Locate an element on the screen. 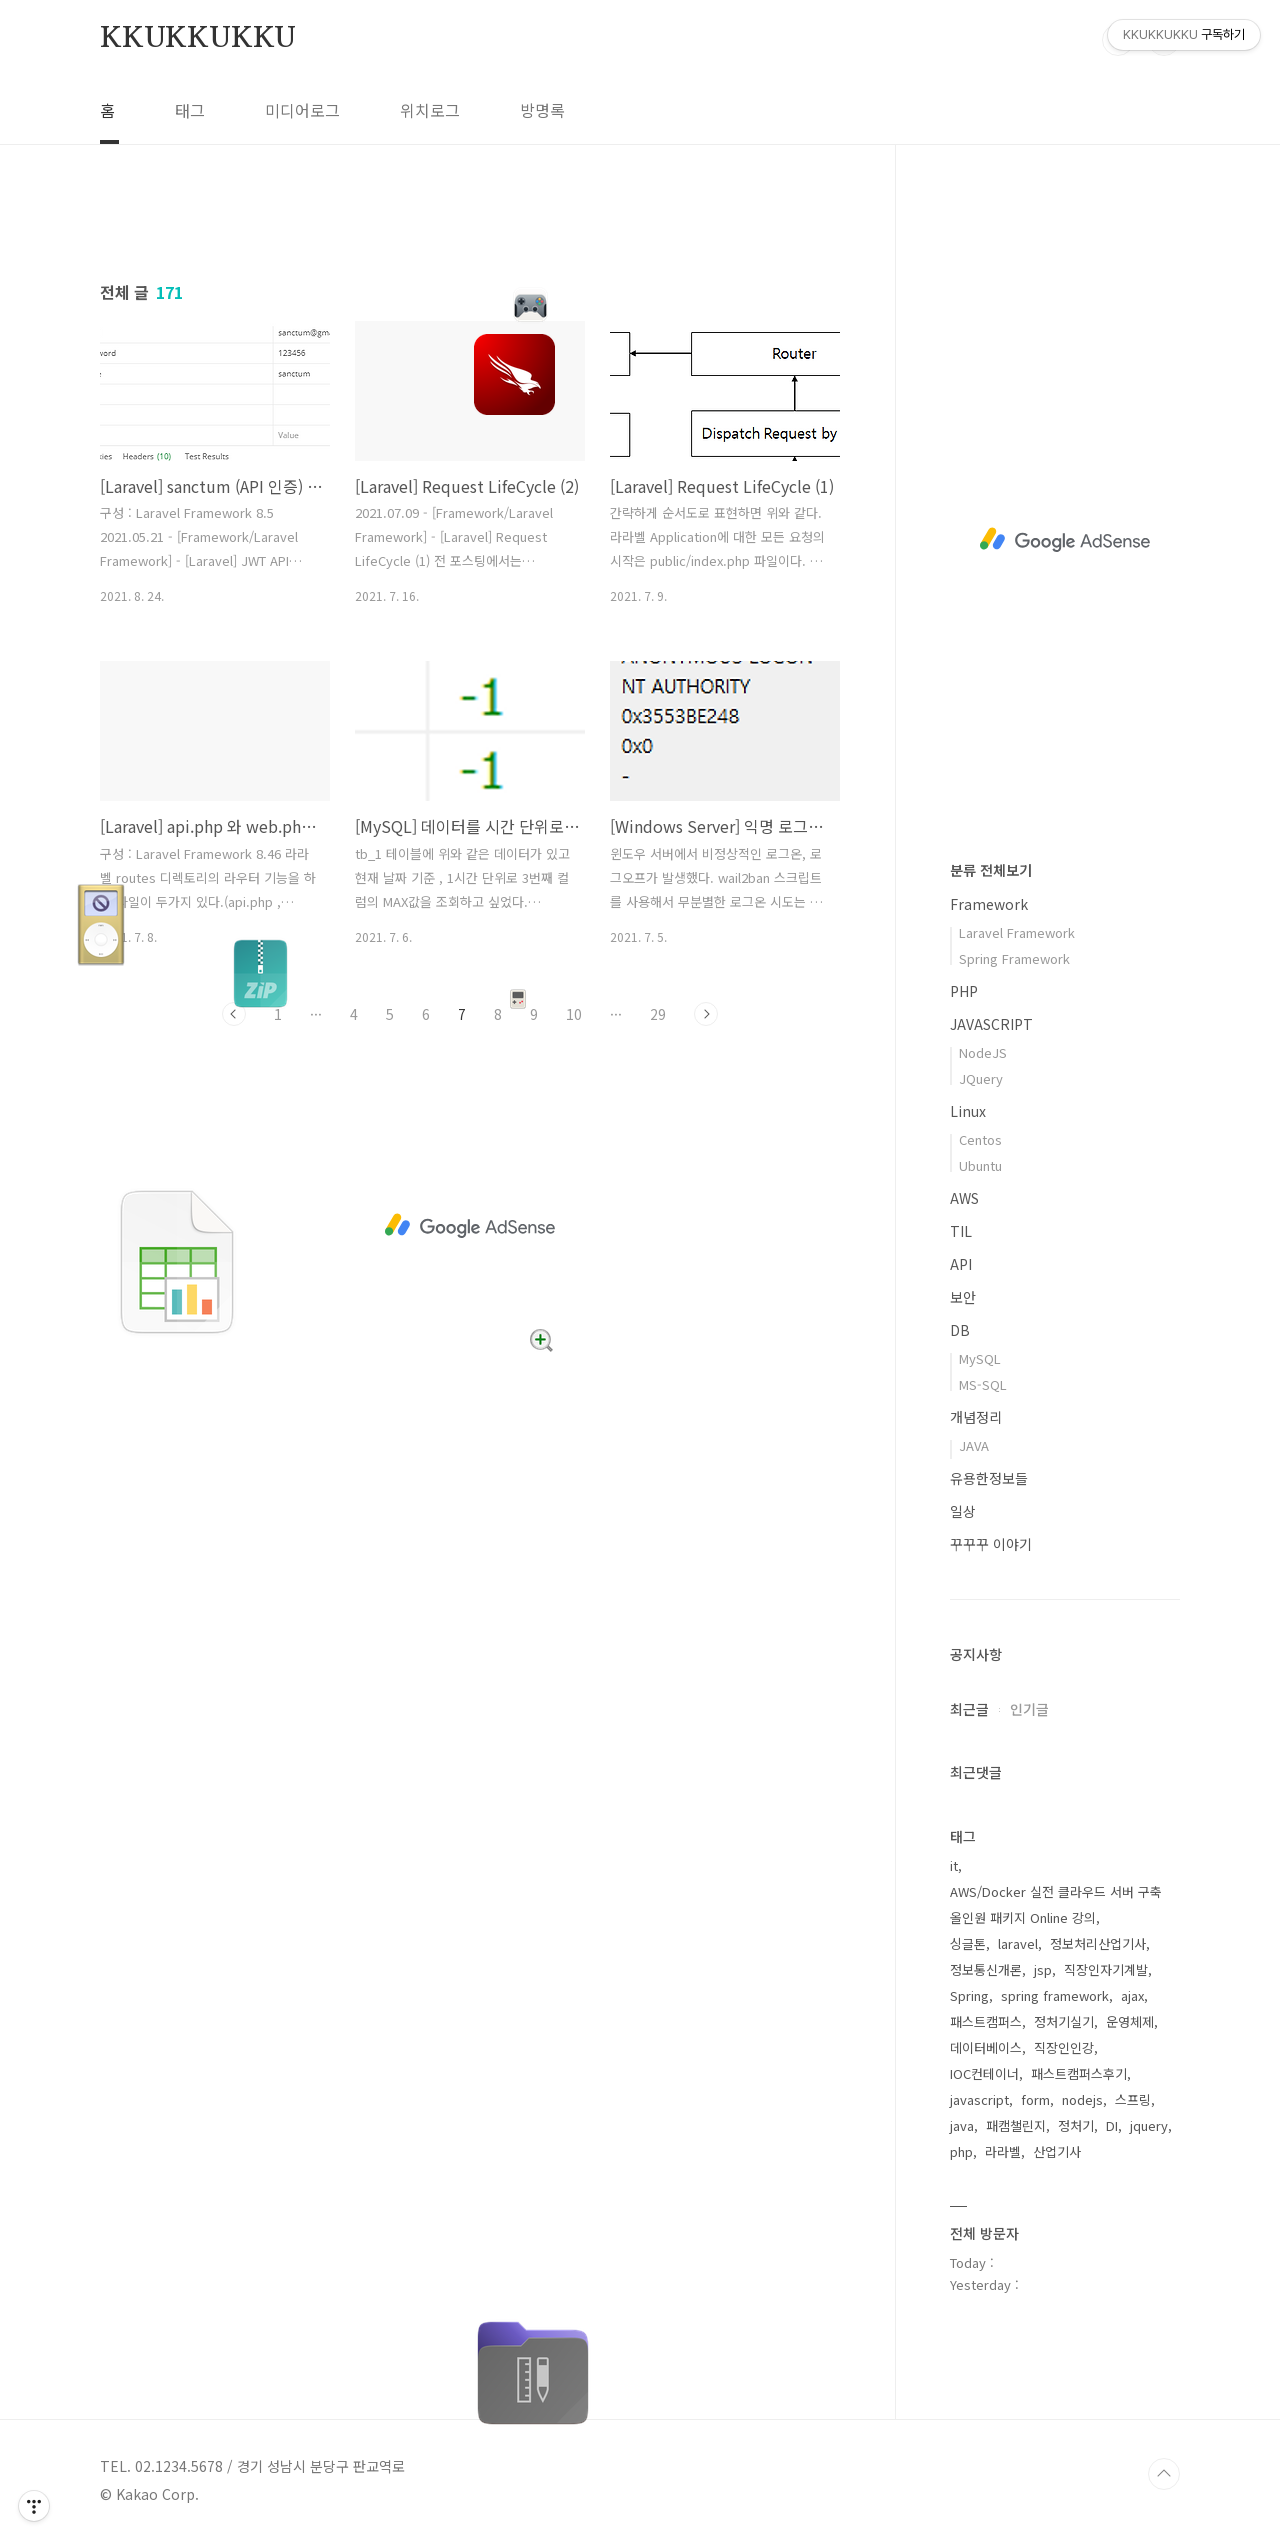  open templates folder is located at coordinates (533, 2373).